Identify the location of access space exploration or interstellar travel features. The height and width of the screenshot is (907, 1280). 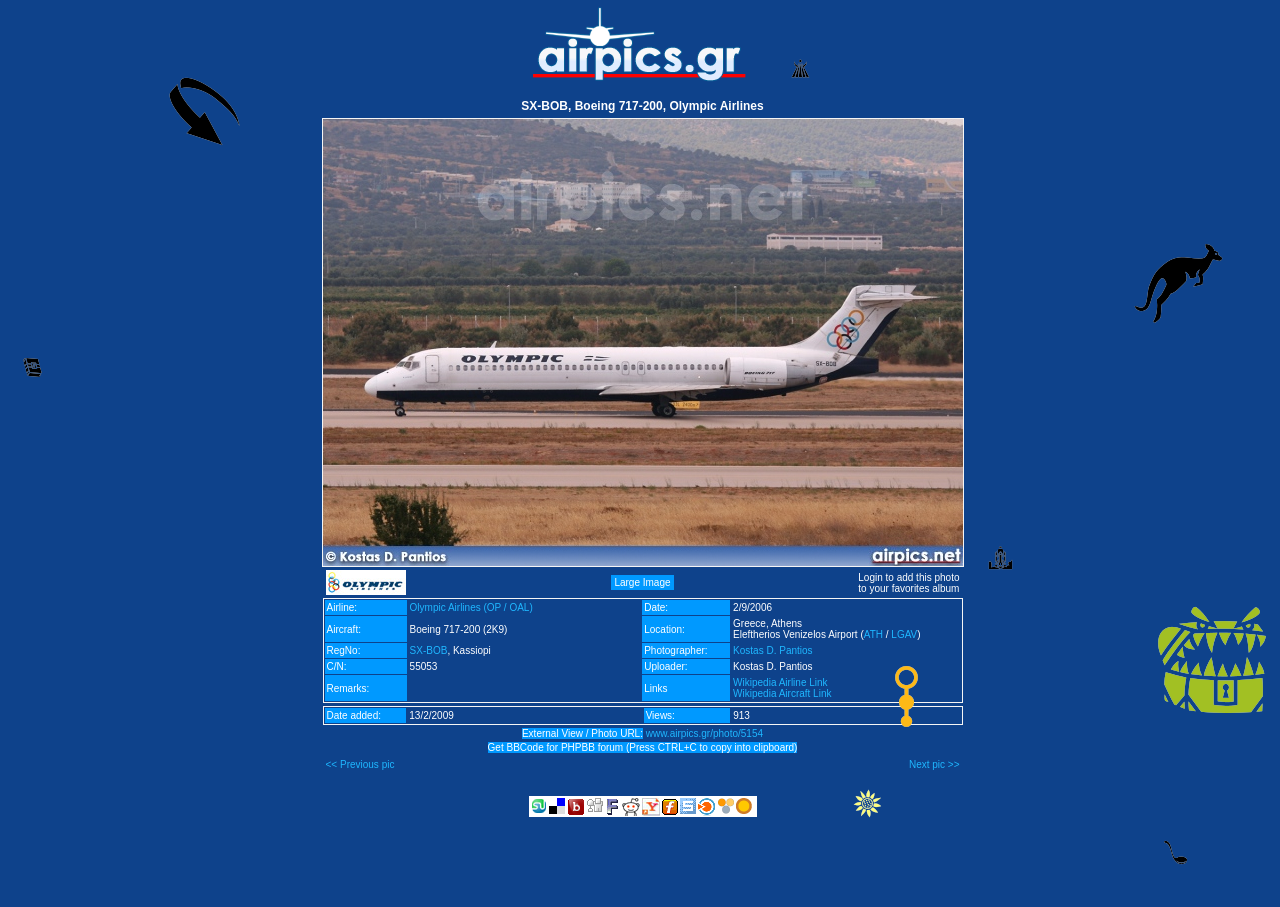
(800, 68).